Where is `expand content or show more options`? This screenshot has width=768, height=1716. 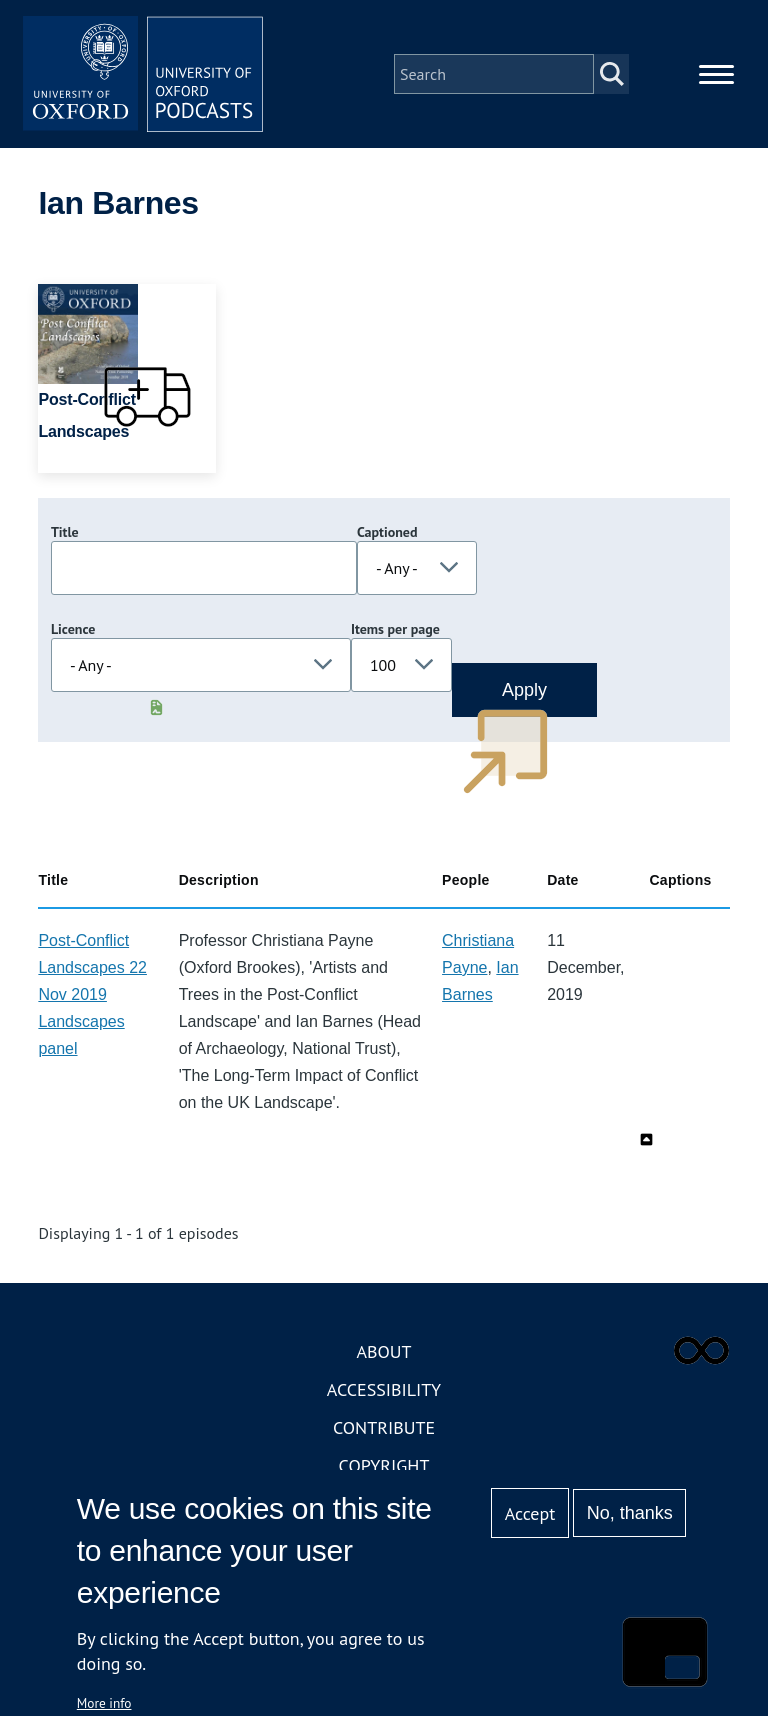 expand content or show more options is located at coordinates (646, 1139).